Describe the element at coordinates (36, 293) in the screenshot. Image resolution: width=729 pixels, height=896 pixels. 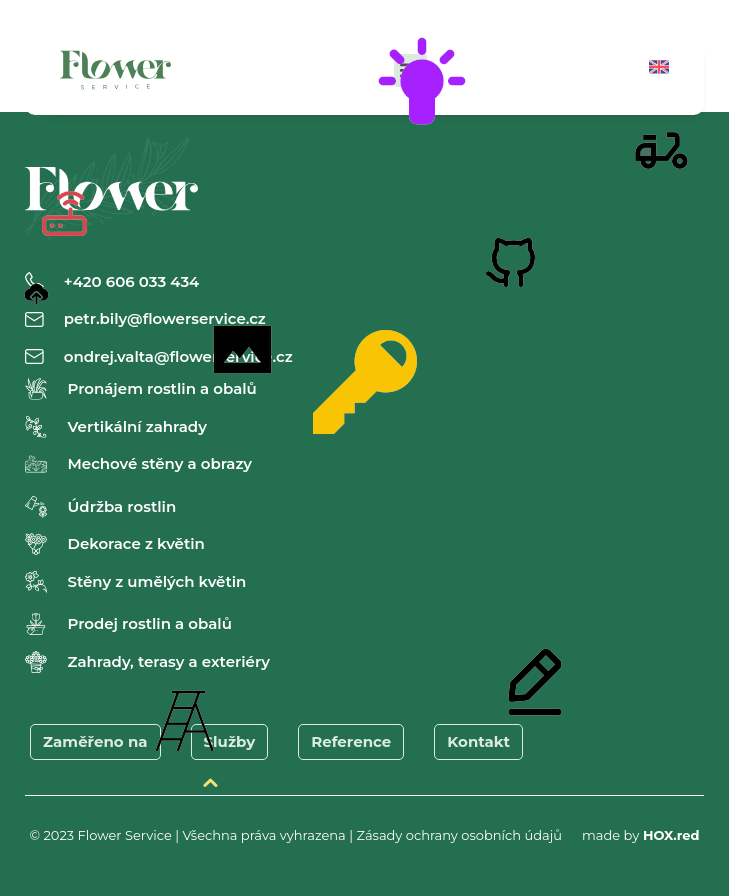
I see `upload a file to cloud storage` at that location.